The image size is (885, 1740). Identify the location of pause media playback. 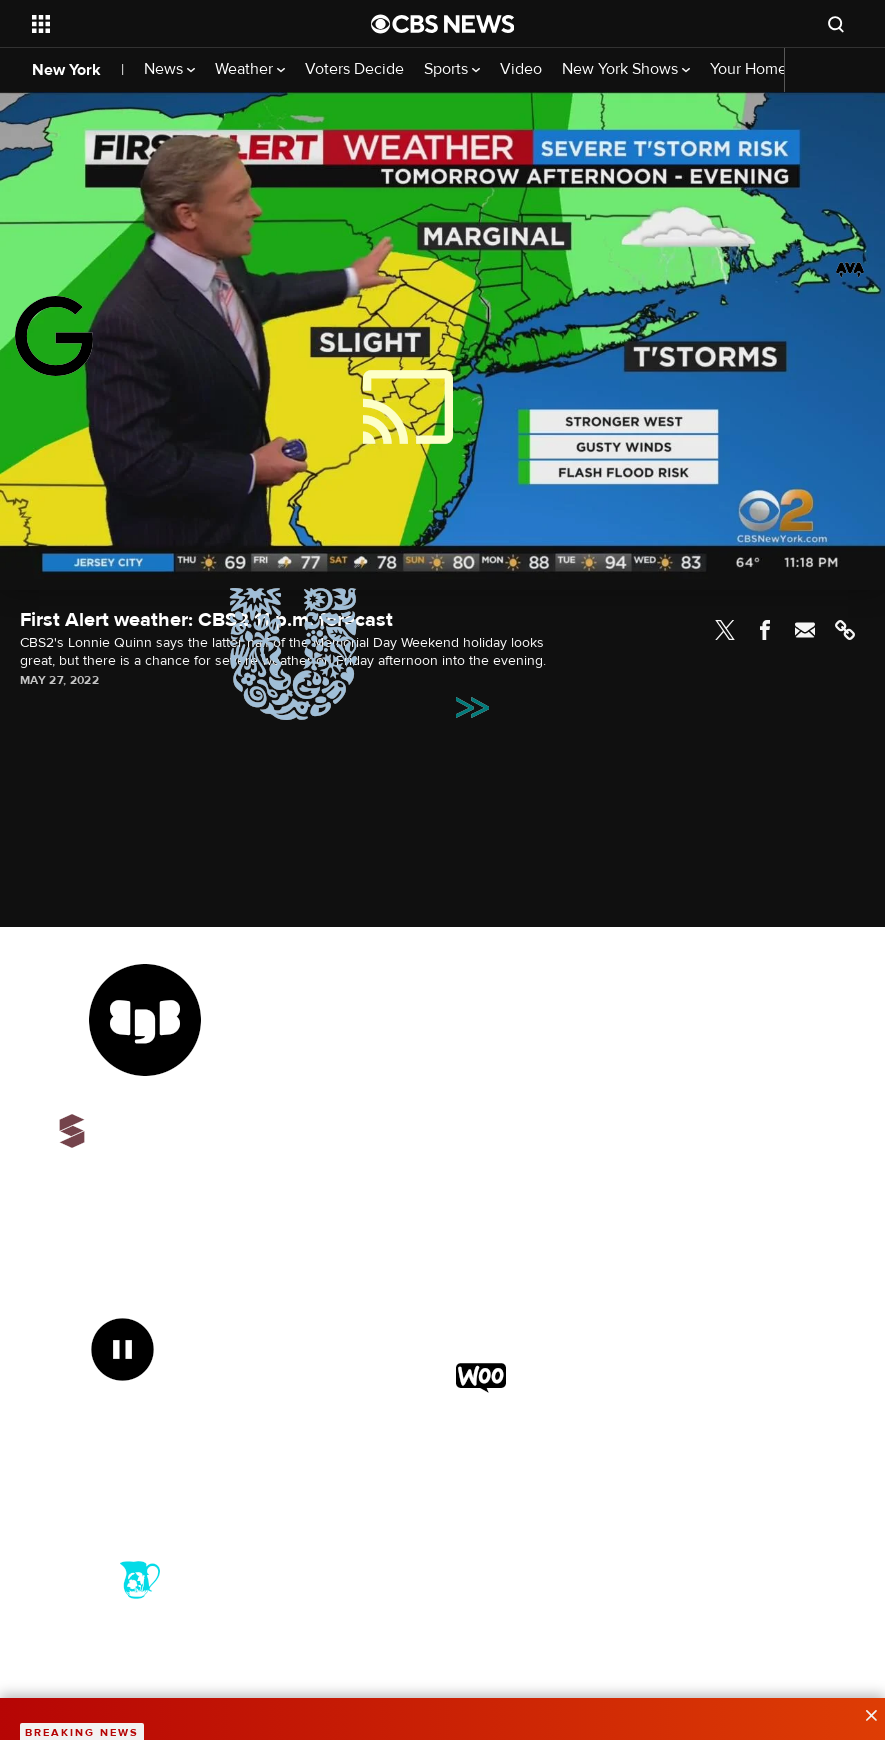
(122, 1349).